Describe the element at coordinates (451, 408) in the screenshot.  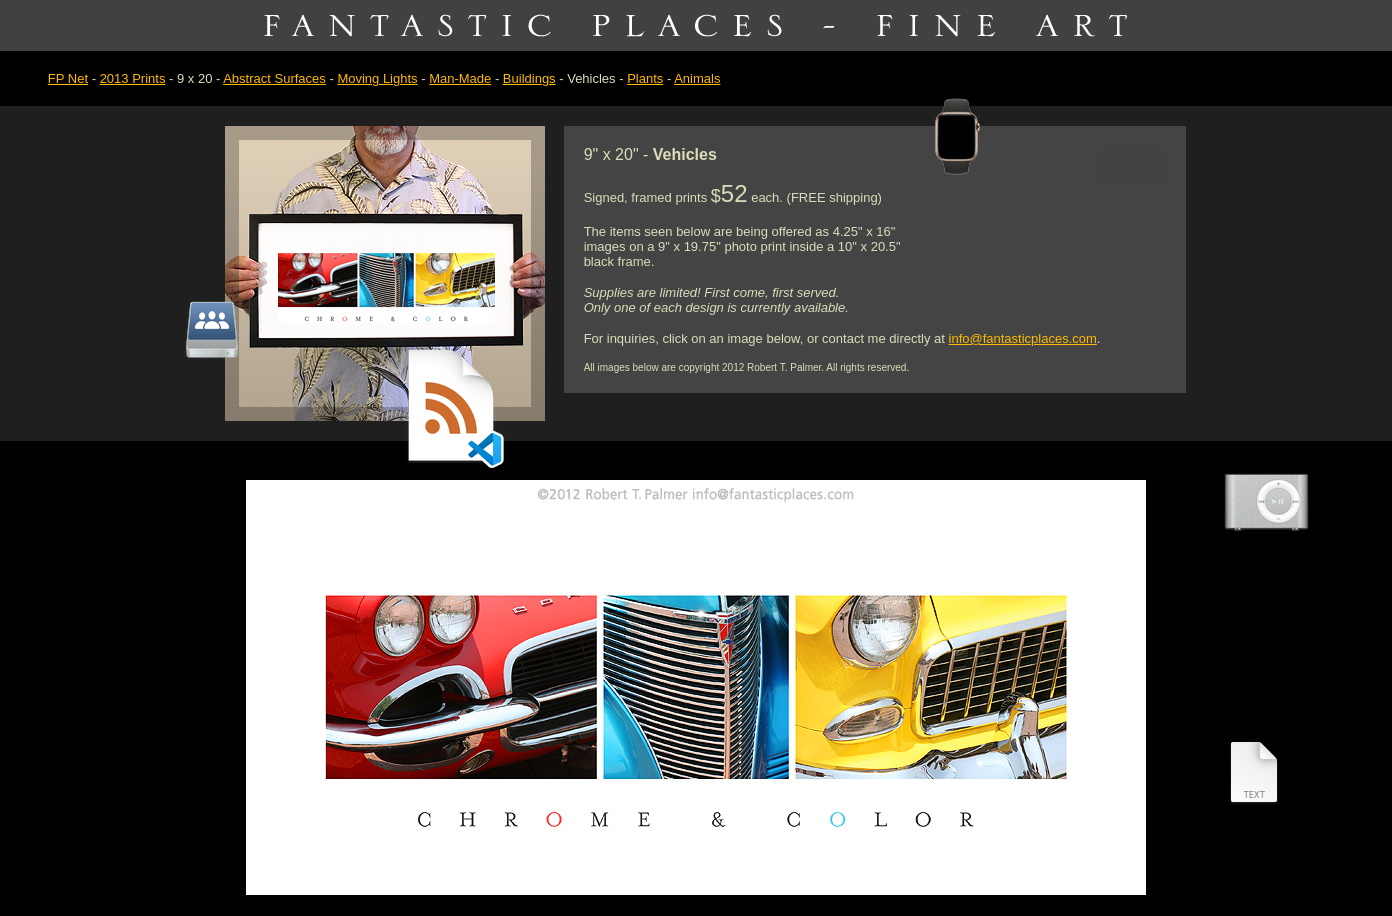
I see `open or edit an xml file in visual studio code` at that location.